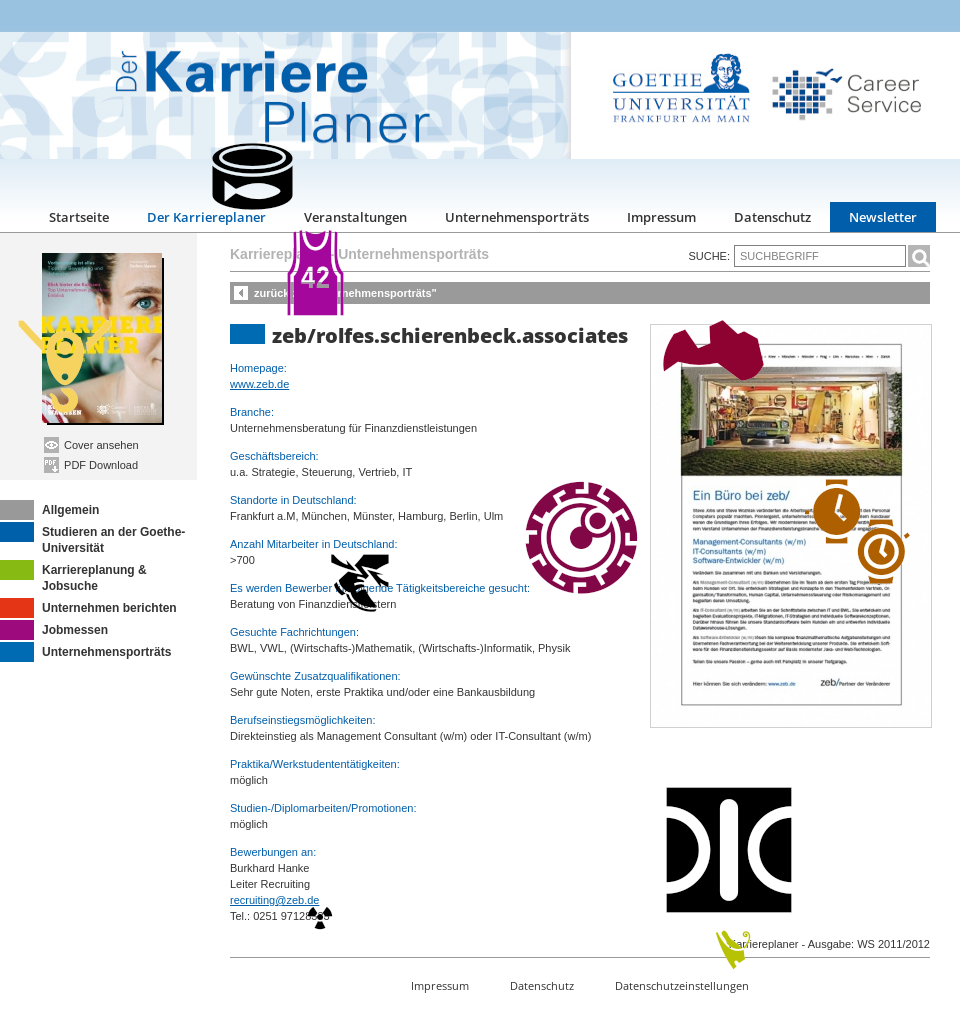  Describe the element at coordinates (581, 537) in the screenshot. I see `access eye maze puzzle or minigame` at that location.